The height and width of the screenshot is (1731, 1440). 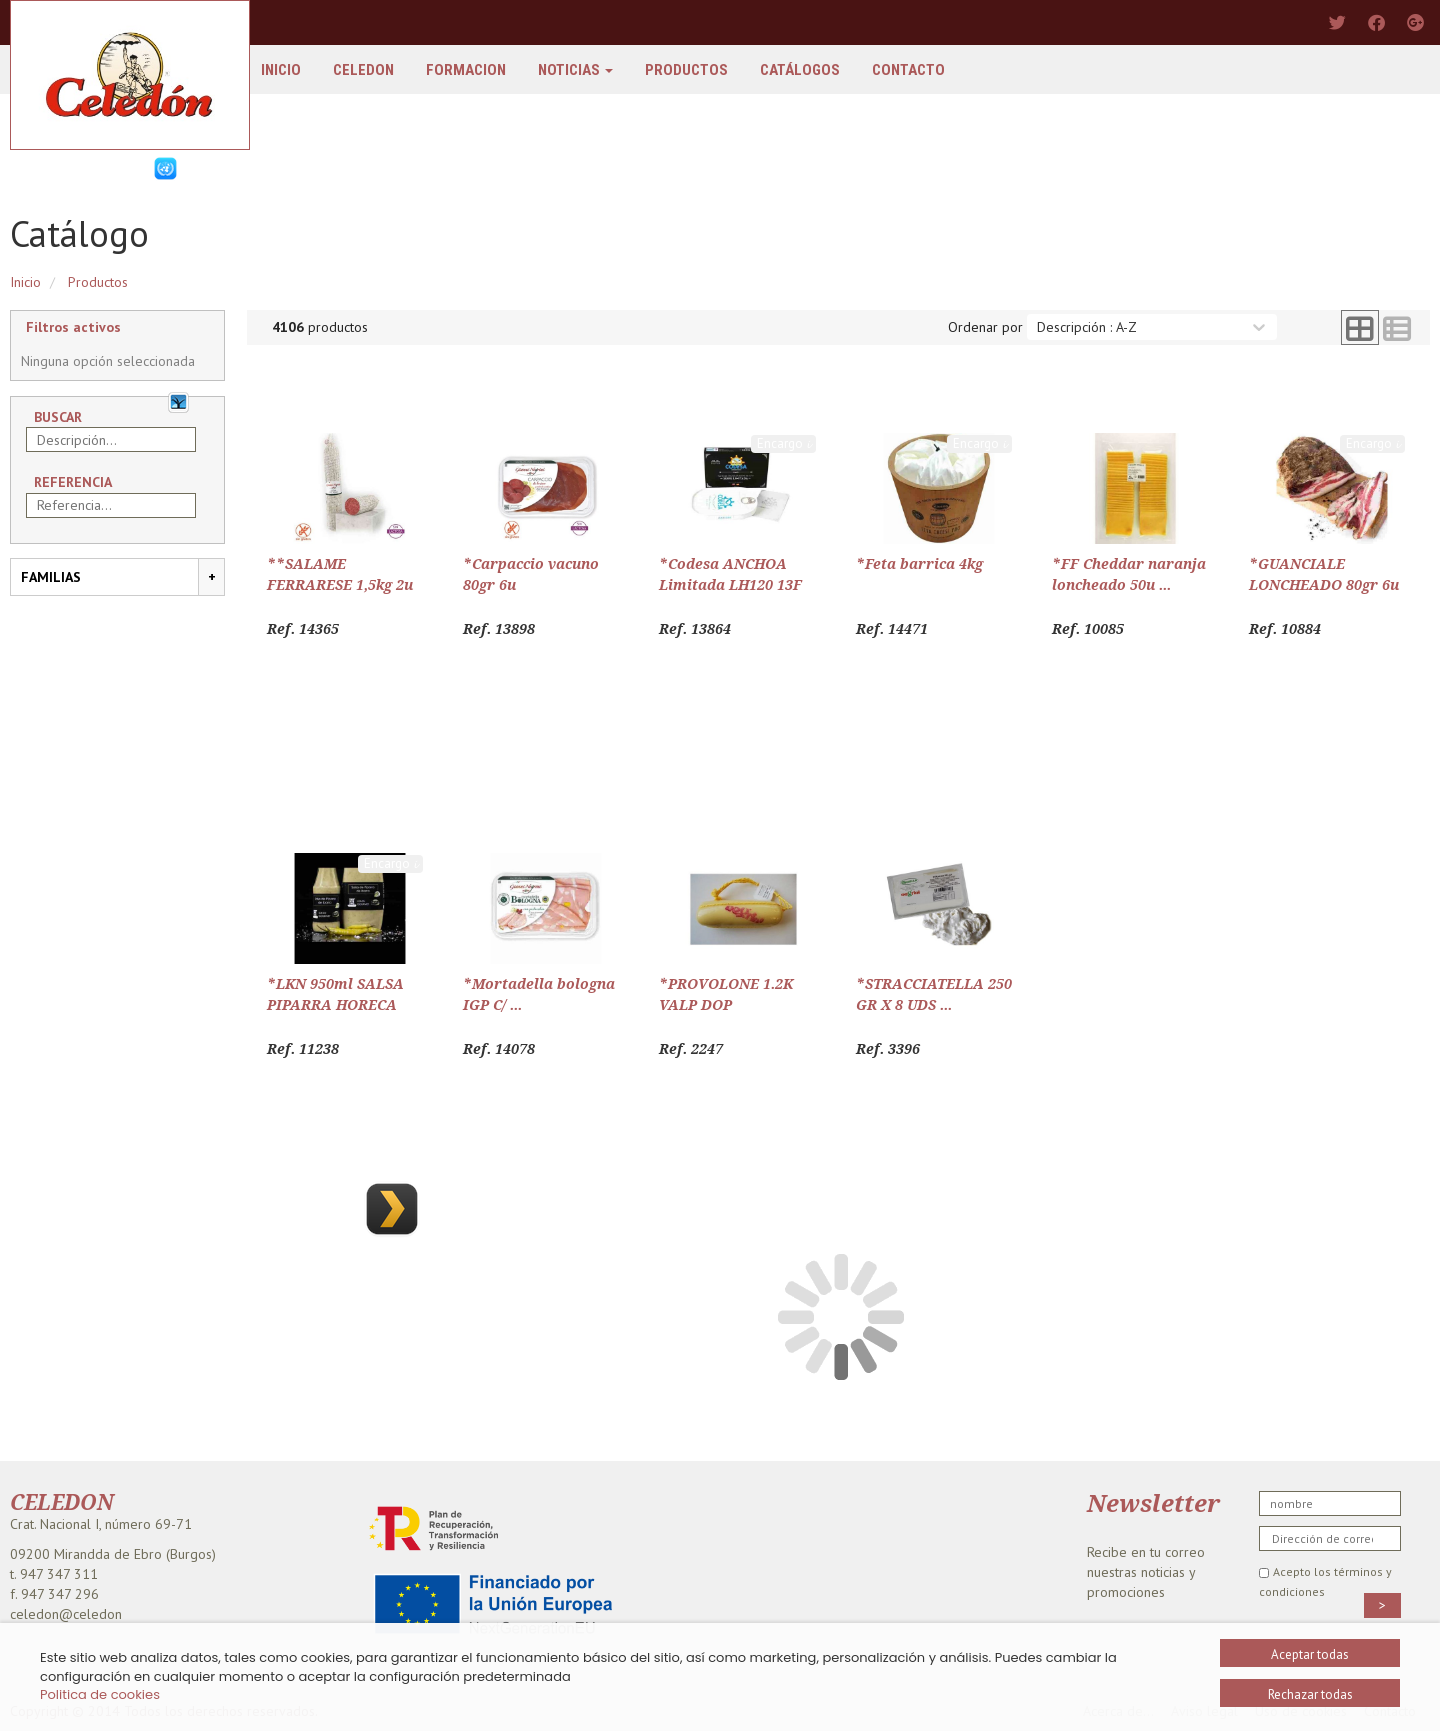 What do you see at coordinates (392, 1209) in the screenshot?
I see `open plex media player` at bounding box center [392, 1209].